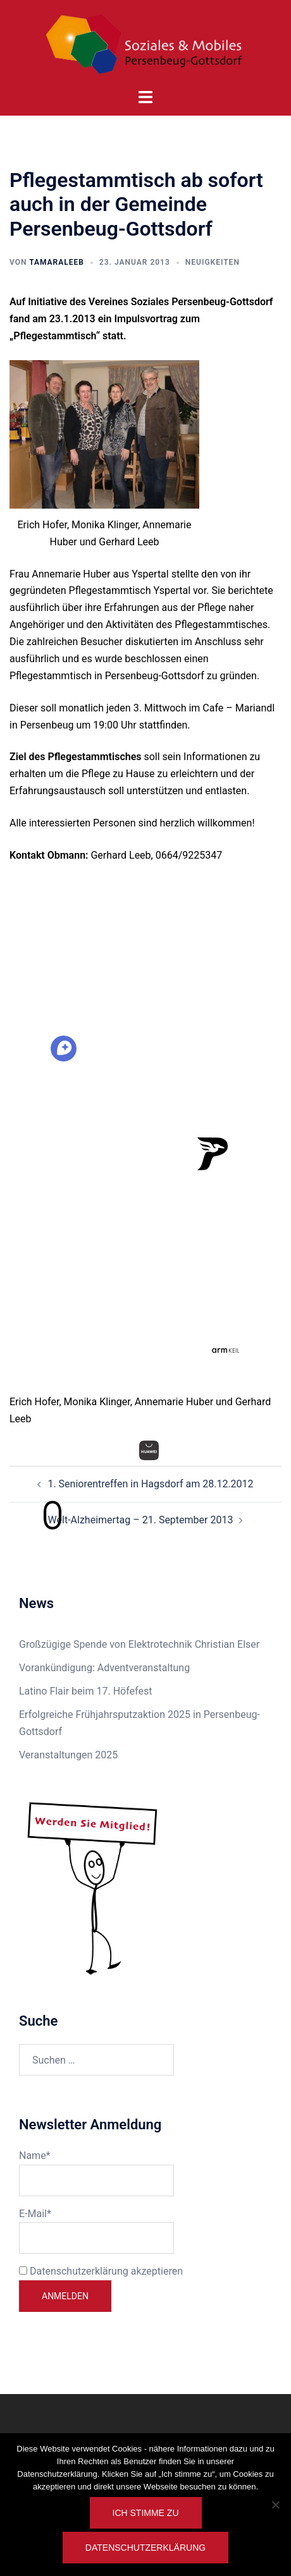 The width and height of the screenshot is (291, 2576). I want to click on open Huawei AppGallery store, so click(149, 1450).